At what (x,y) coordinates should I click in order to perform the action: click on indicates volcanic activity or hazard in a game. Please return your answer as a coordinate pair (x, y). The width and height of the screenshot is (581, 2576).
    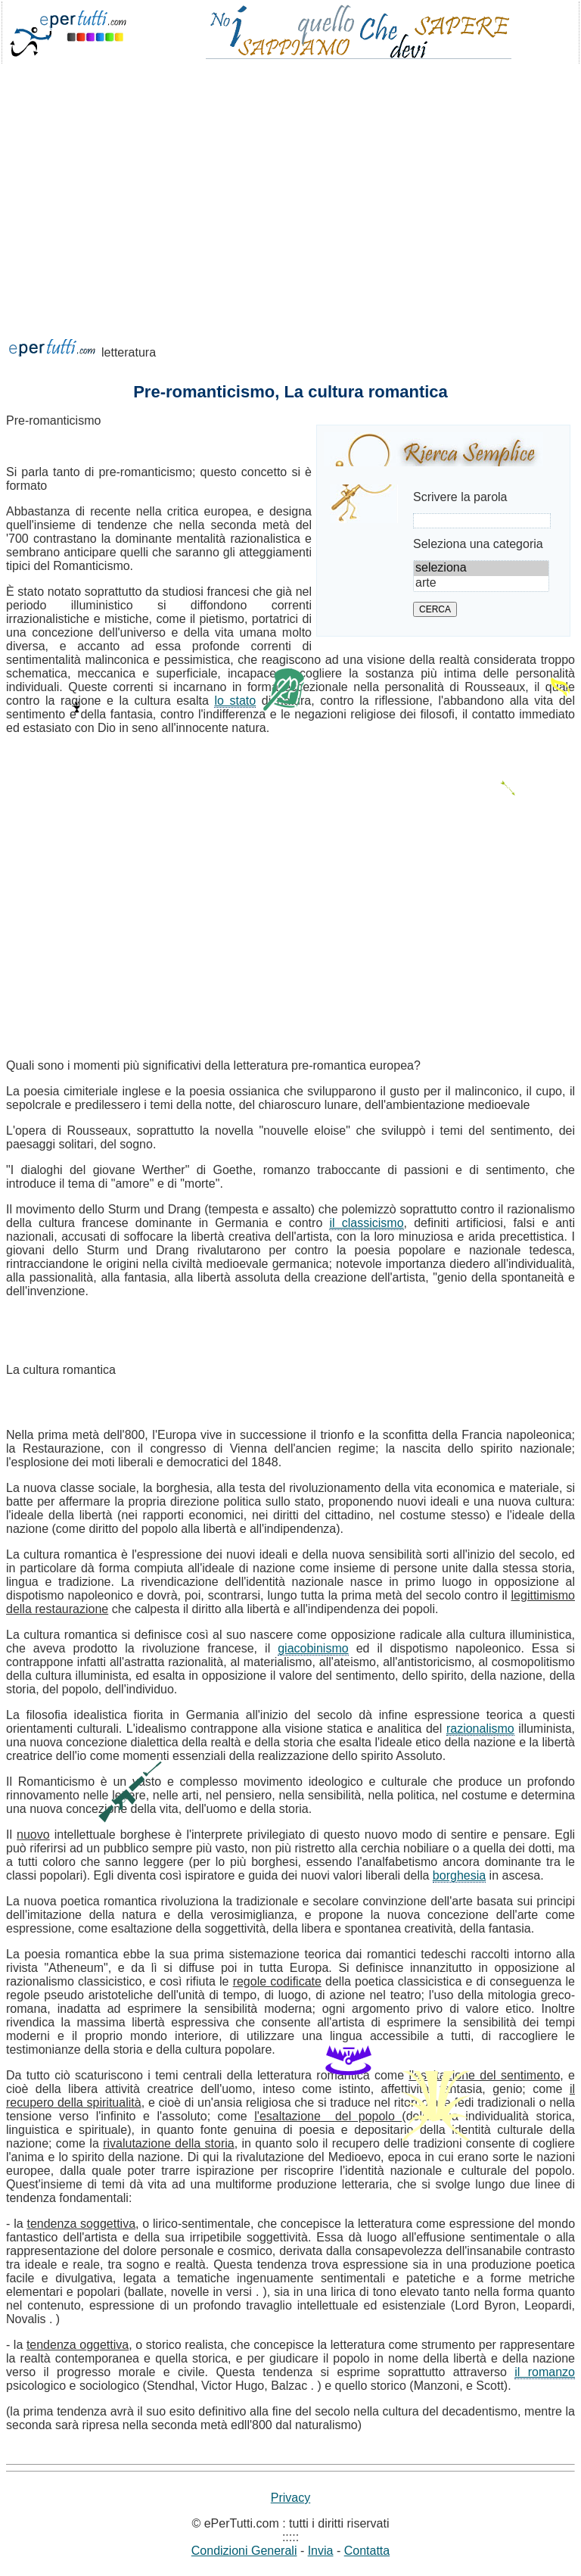
    Looking at the image, I should click on (435, 2105).